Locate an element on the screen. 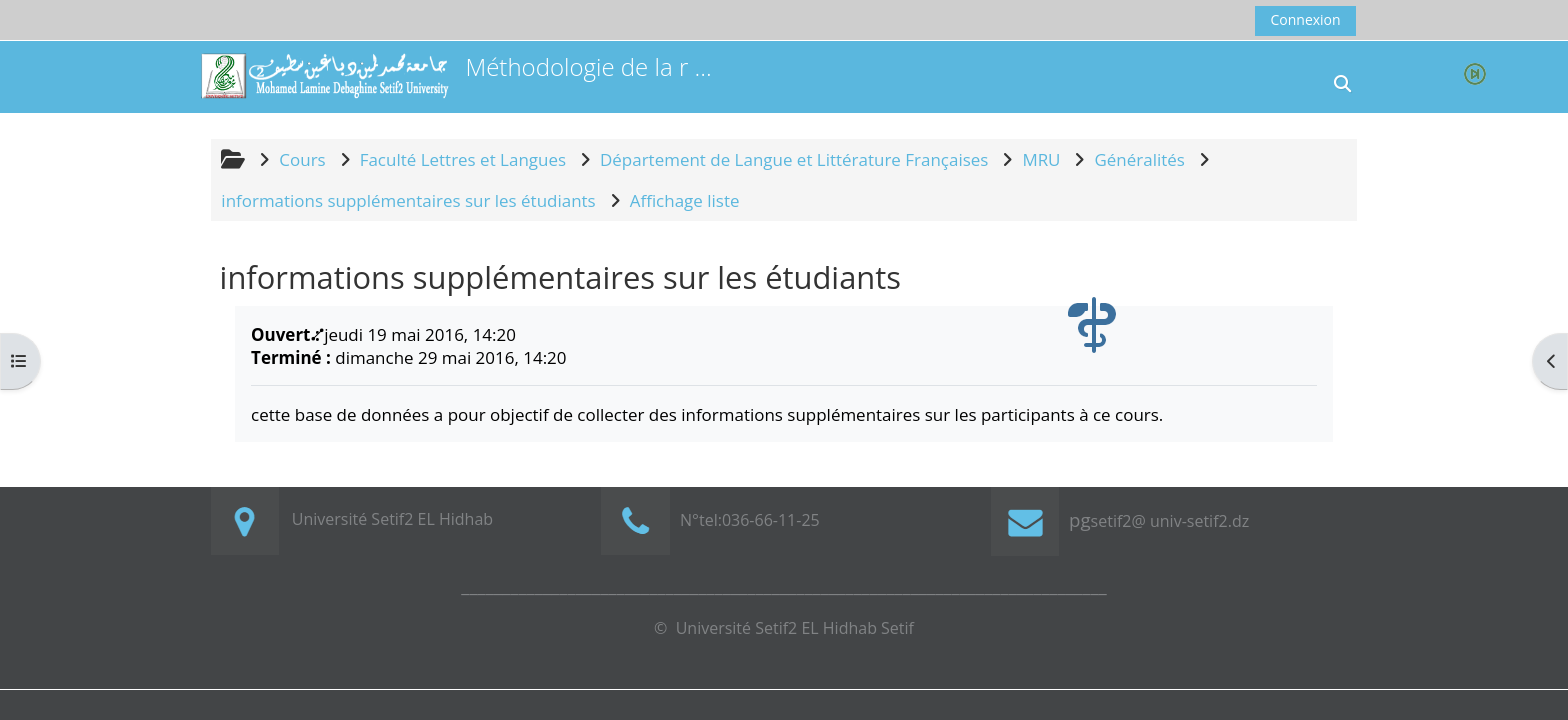  skip to the next track or media item is located at coordinates (1475, 74).